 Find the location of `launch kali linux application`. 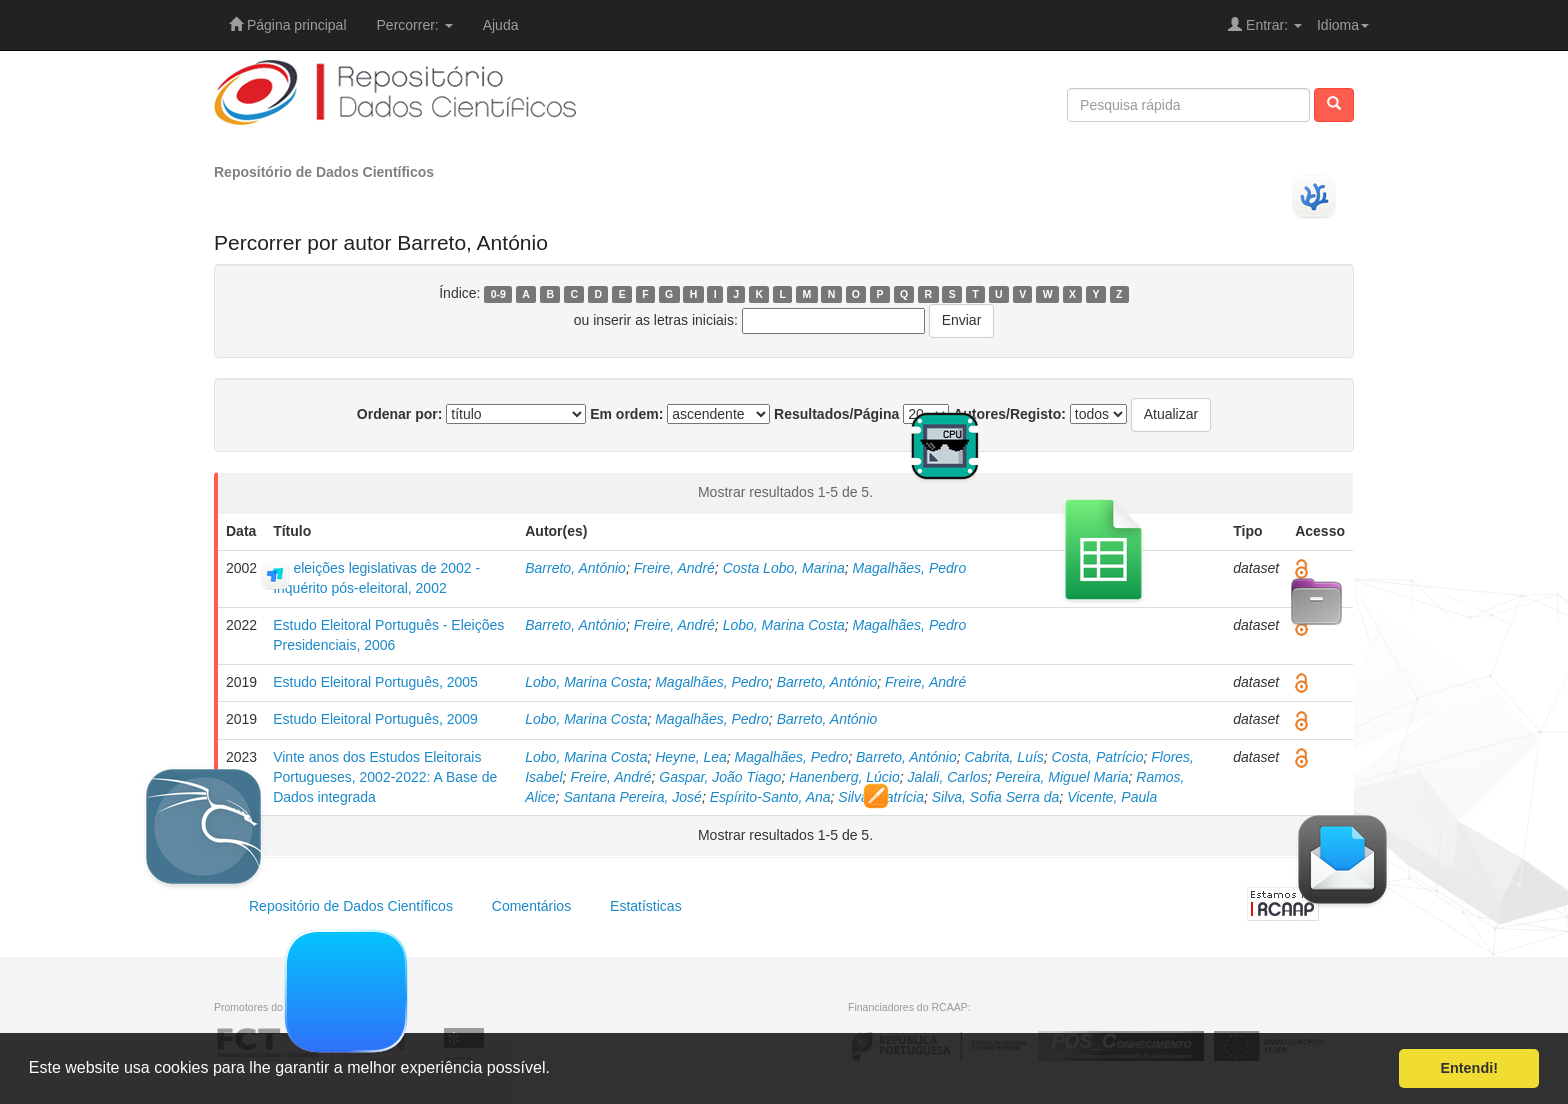

launch kali linux application is located at coordinates (203, 826).